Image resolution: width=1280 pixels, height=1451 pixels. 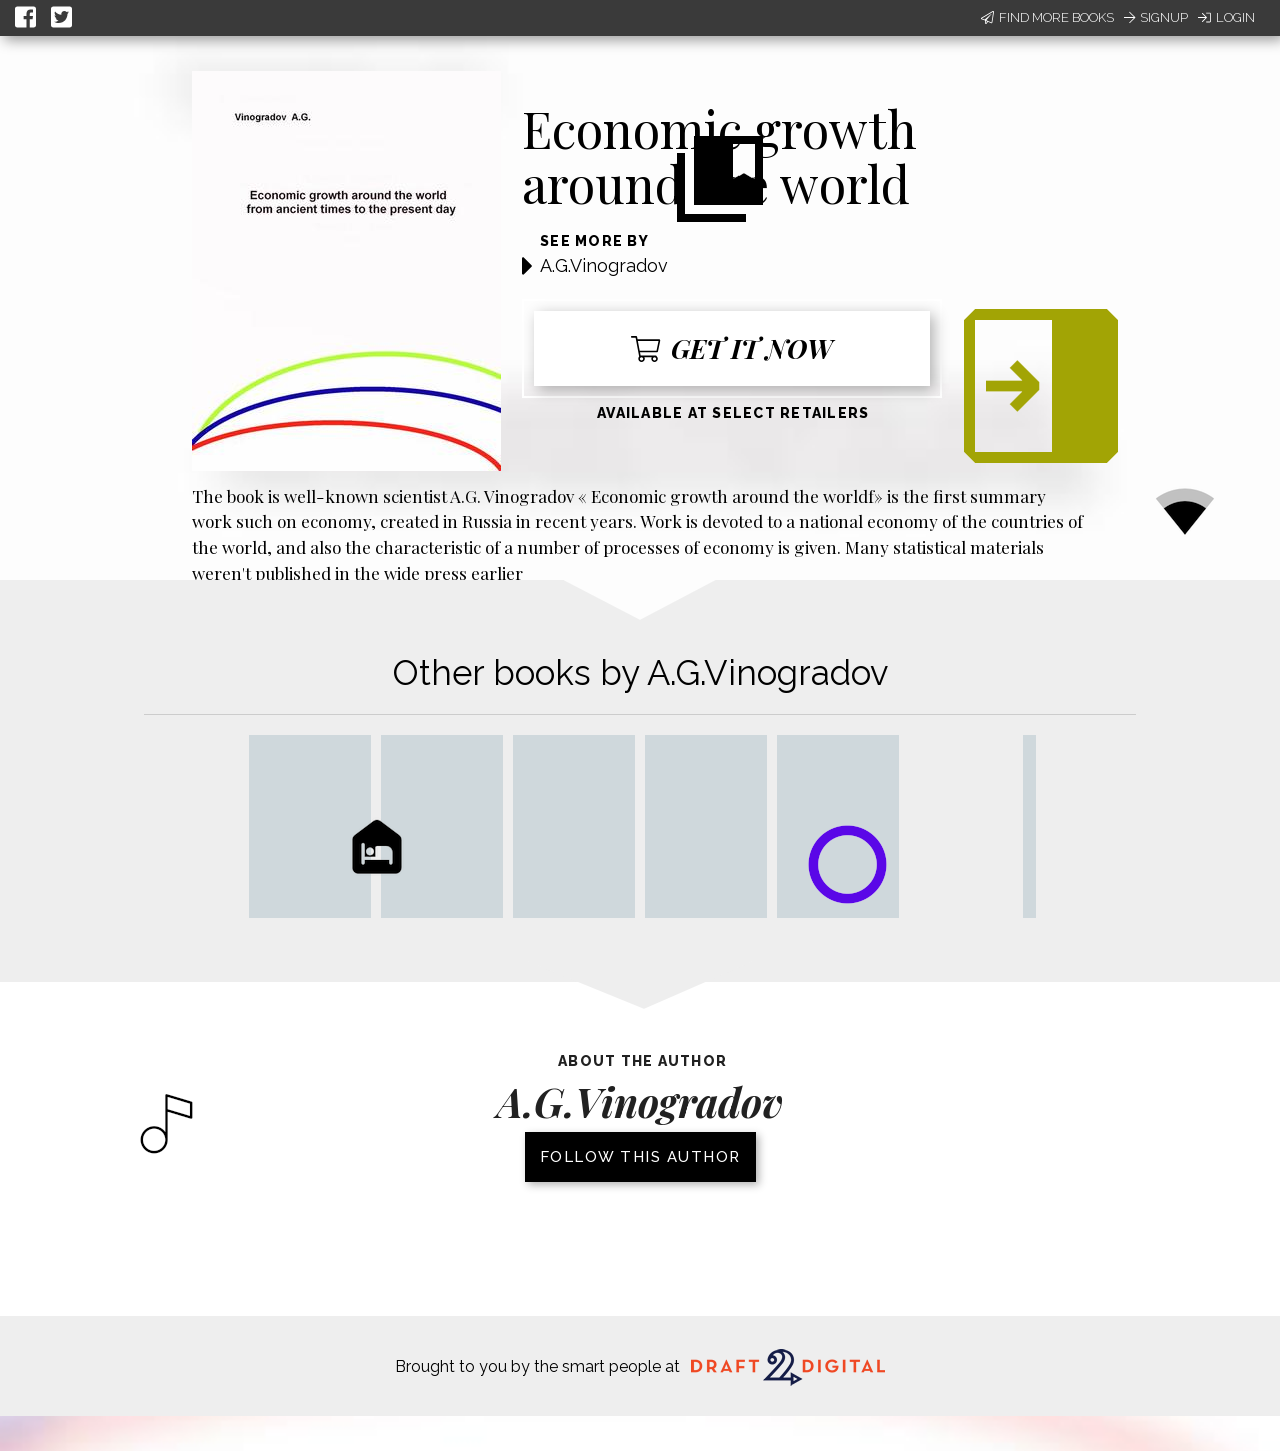 What do you see at coordinates (1185, 511) in the screenshot?
I see `indicates moderate wifi signal strength` at bounding box center [1185, 511].